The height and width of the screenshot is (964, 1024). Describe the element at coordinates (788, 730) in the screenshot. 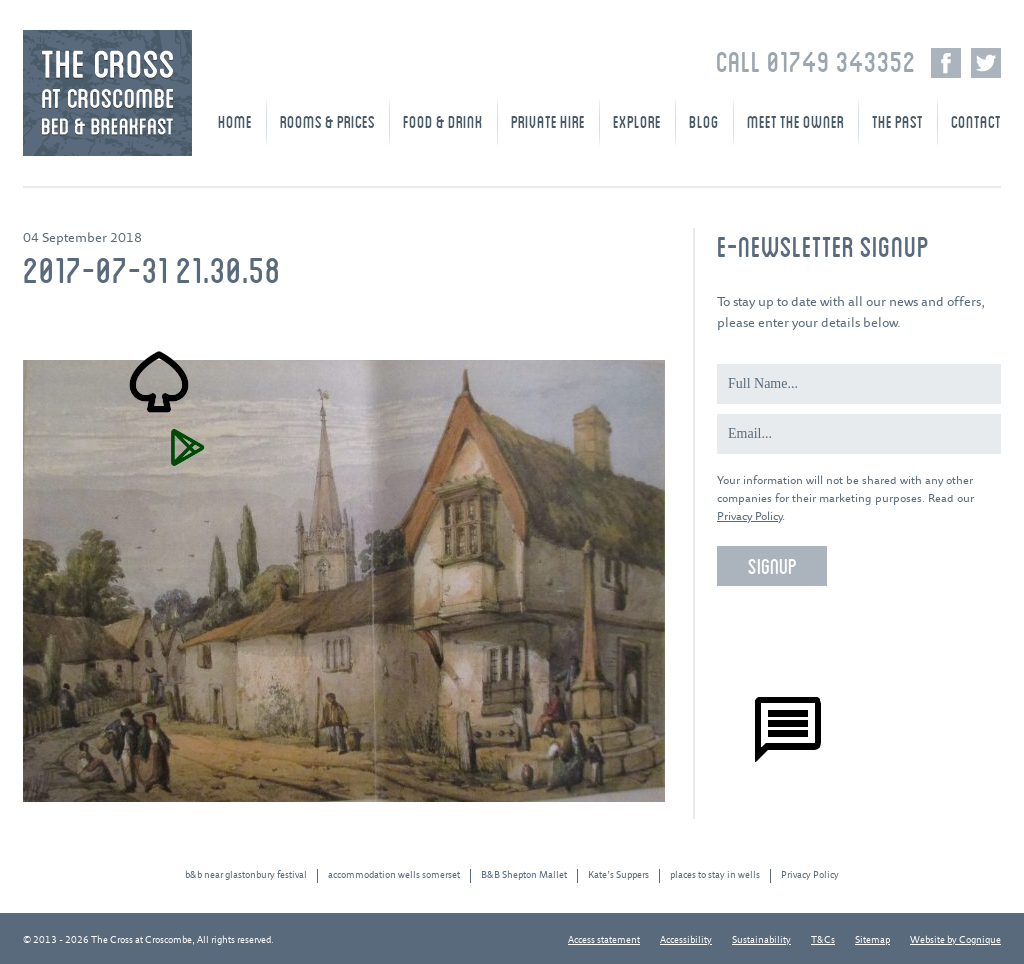

I see `open messages or chat` at that location.